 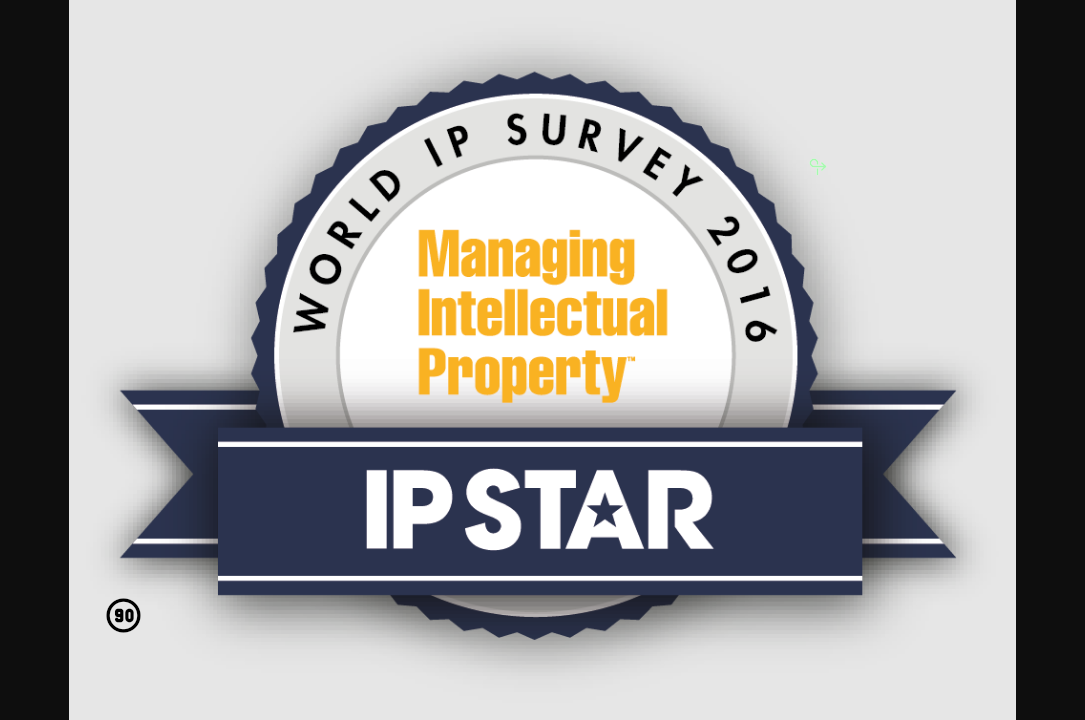 What do you see at coordinates (817, 166) in the screenshot?
I see `redo or repeat the last action` at bounding box center [817, 166].